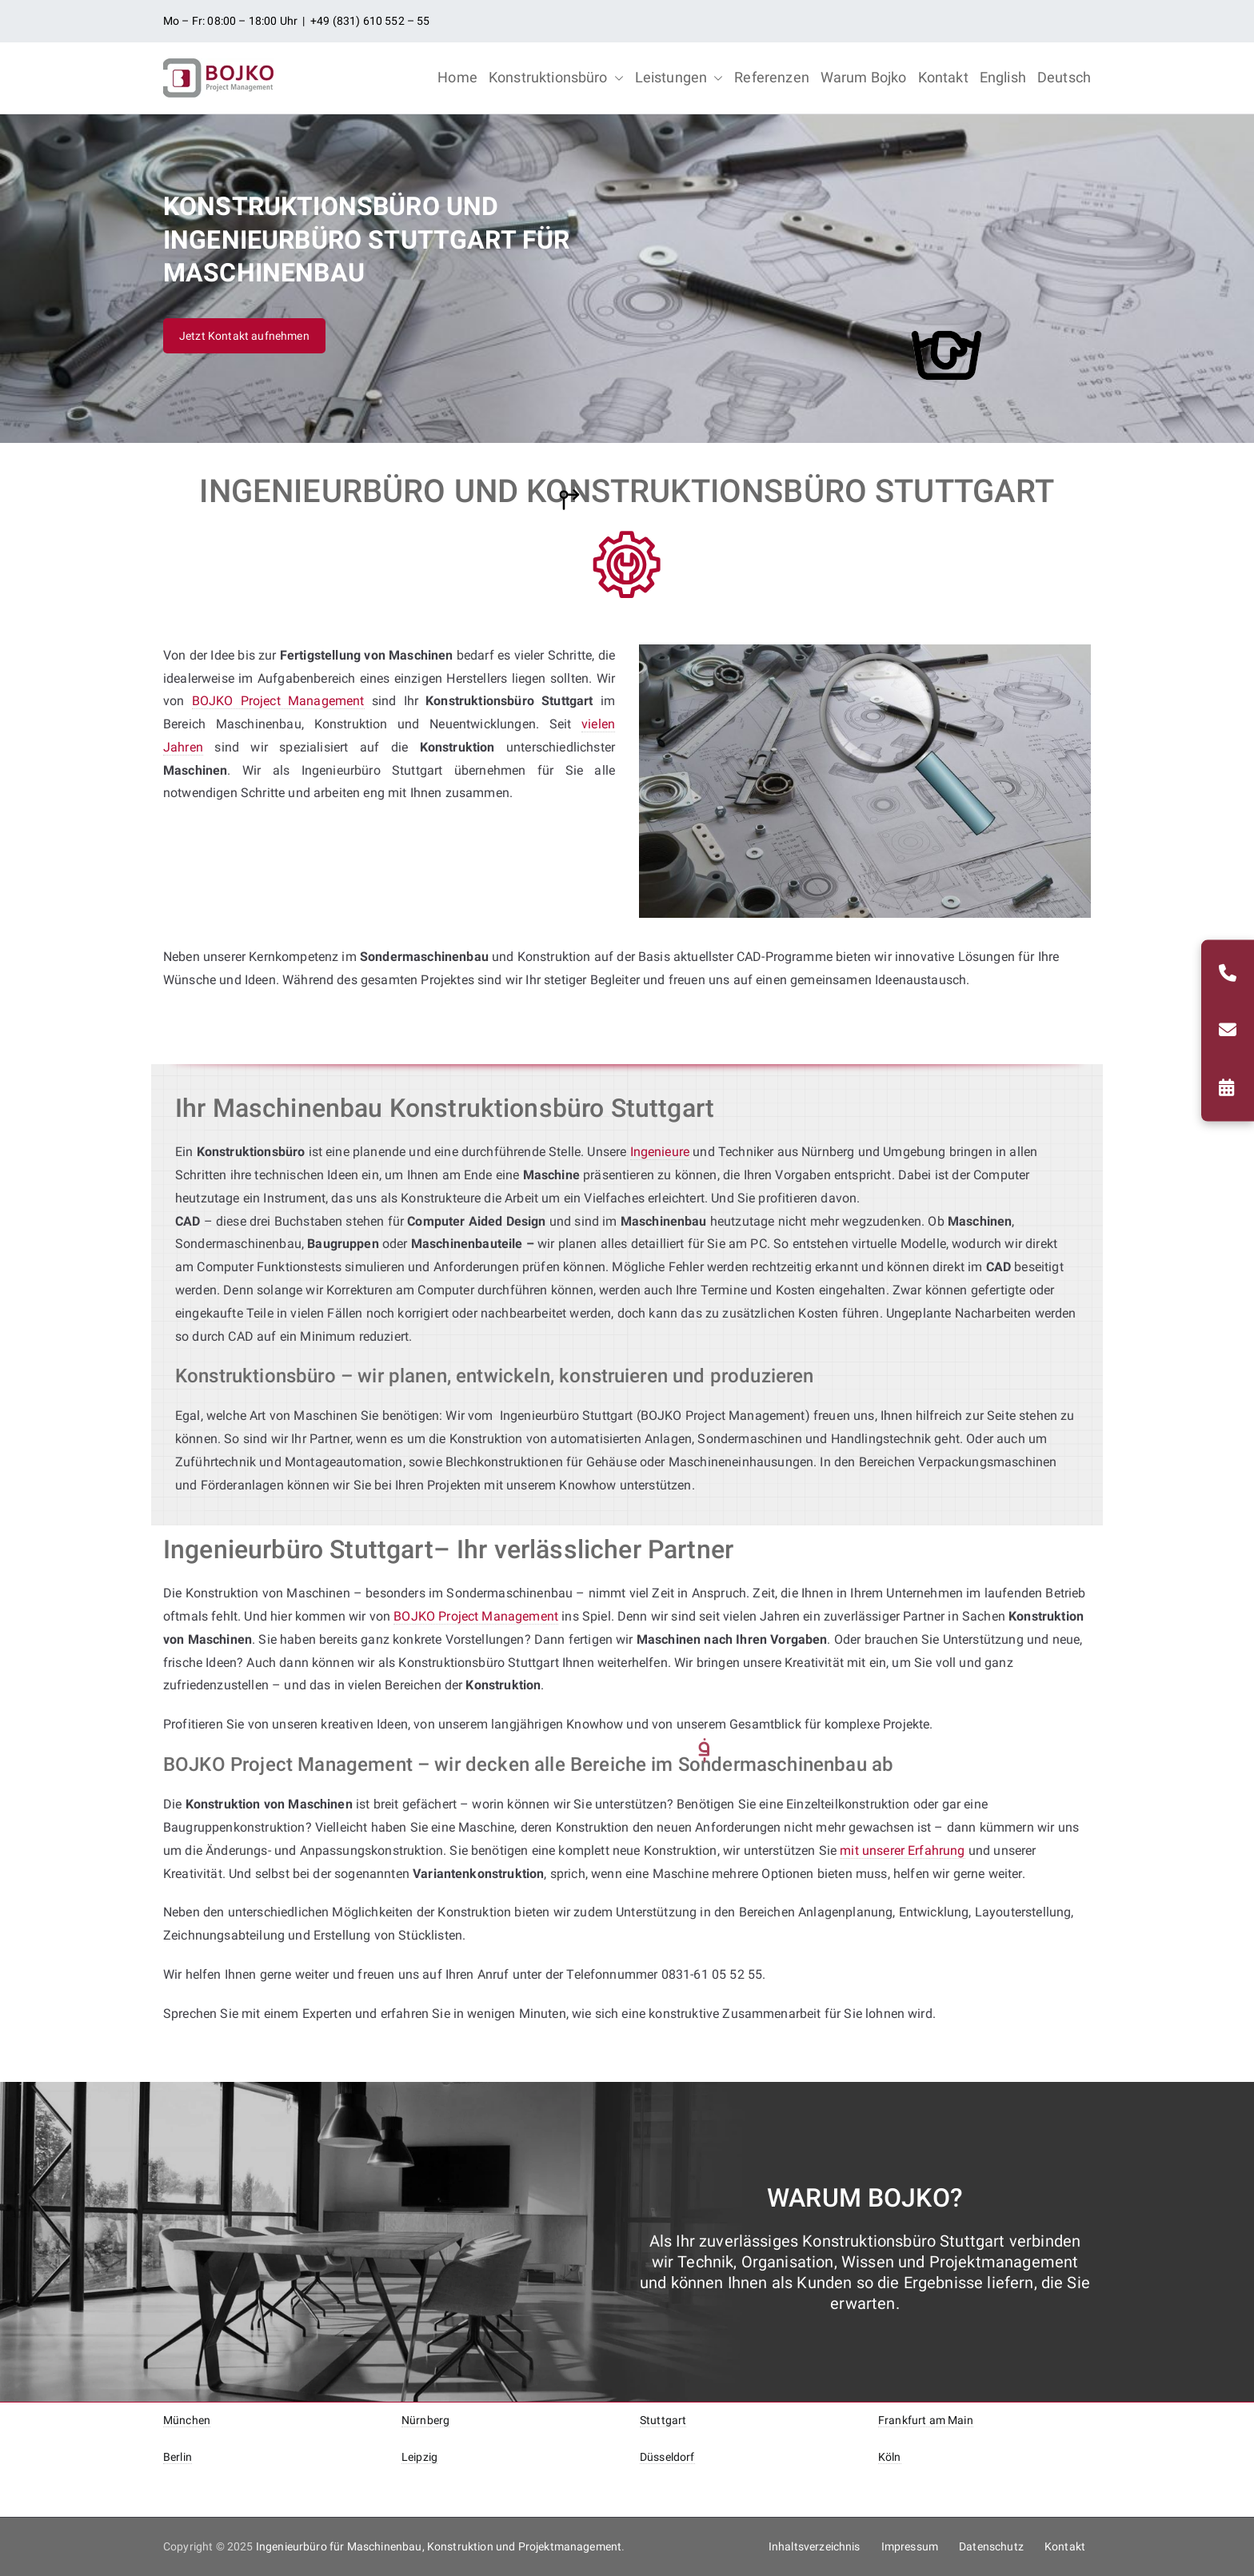  Describe the element at coordinates (705, 1750) in the screenshot. I see `indicates Afghan afghani currency` at that location.